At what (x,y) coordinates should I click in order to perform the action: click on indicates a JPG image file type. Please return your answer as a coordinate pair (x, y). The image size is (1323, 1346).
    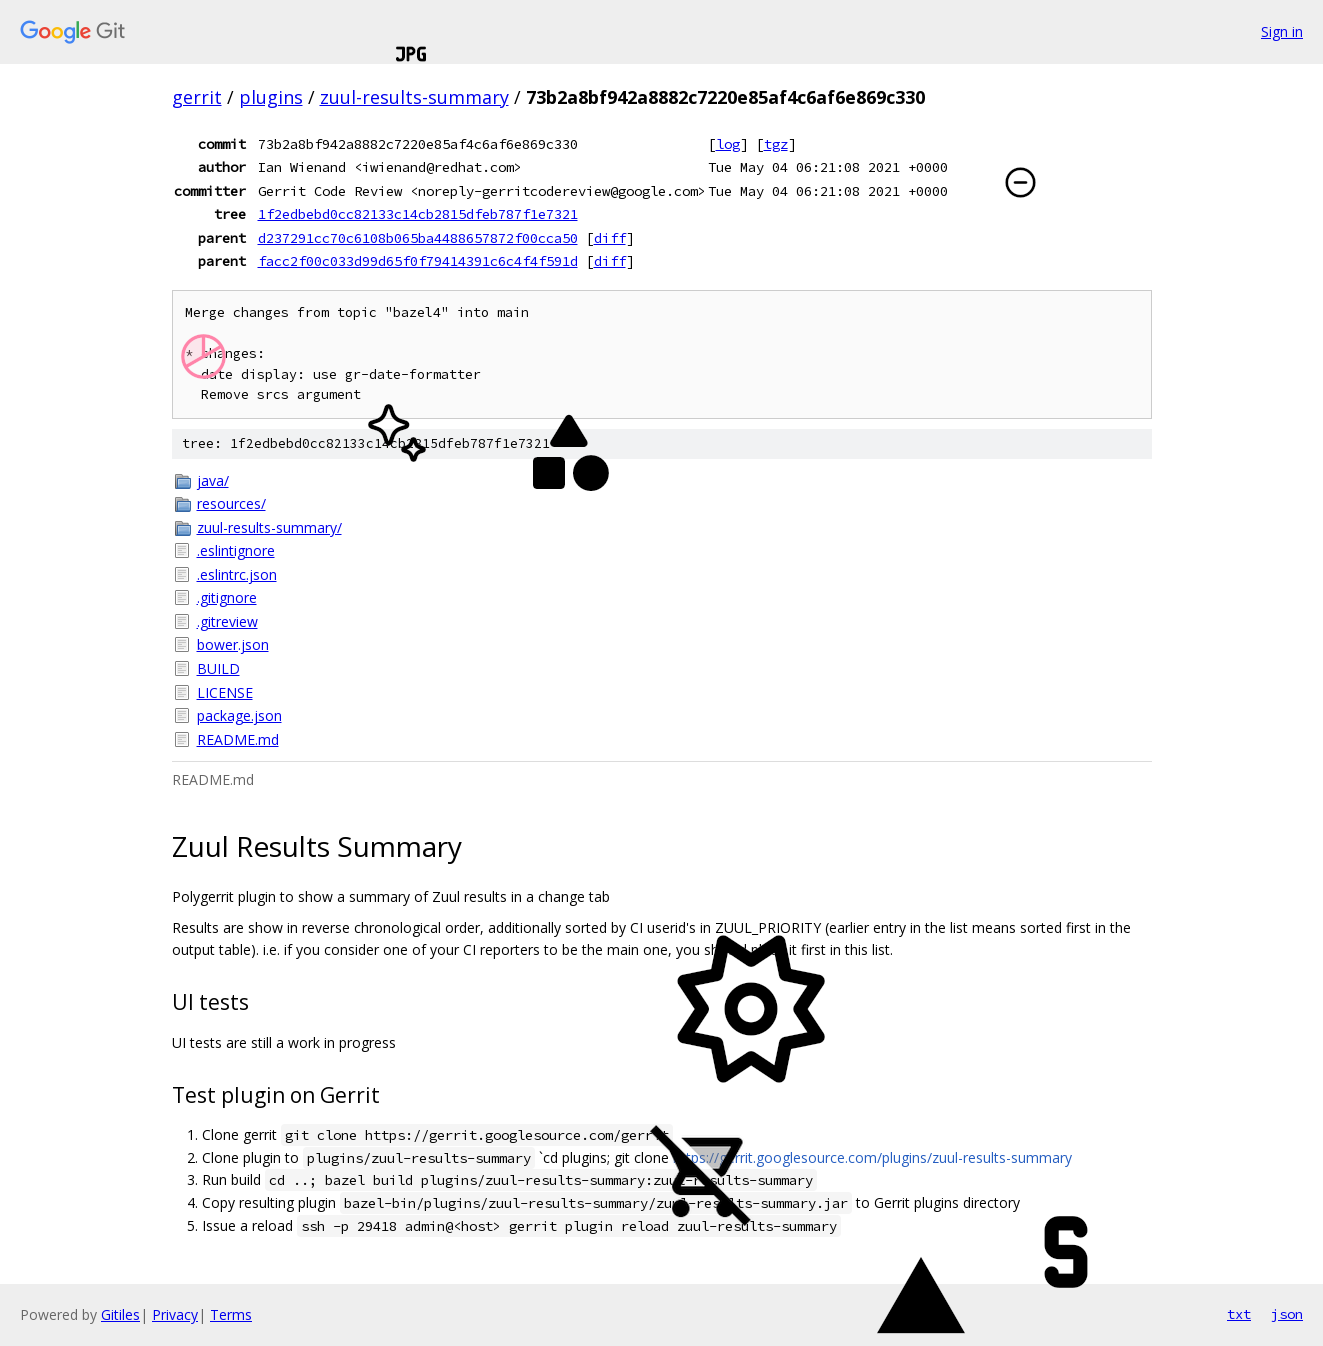
    Looking at the image, I should click on (411, 54).